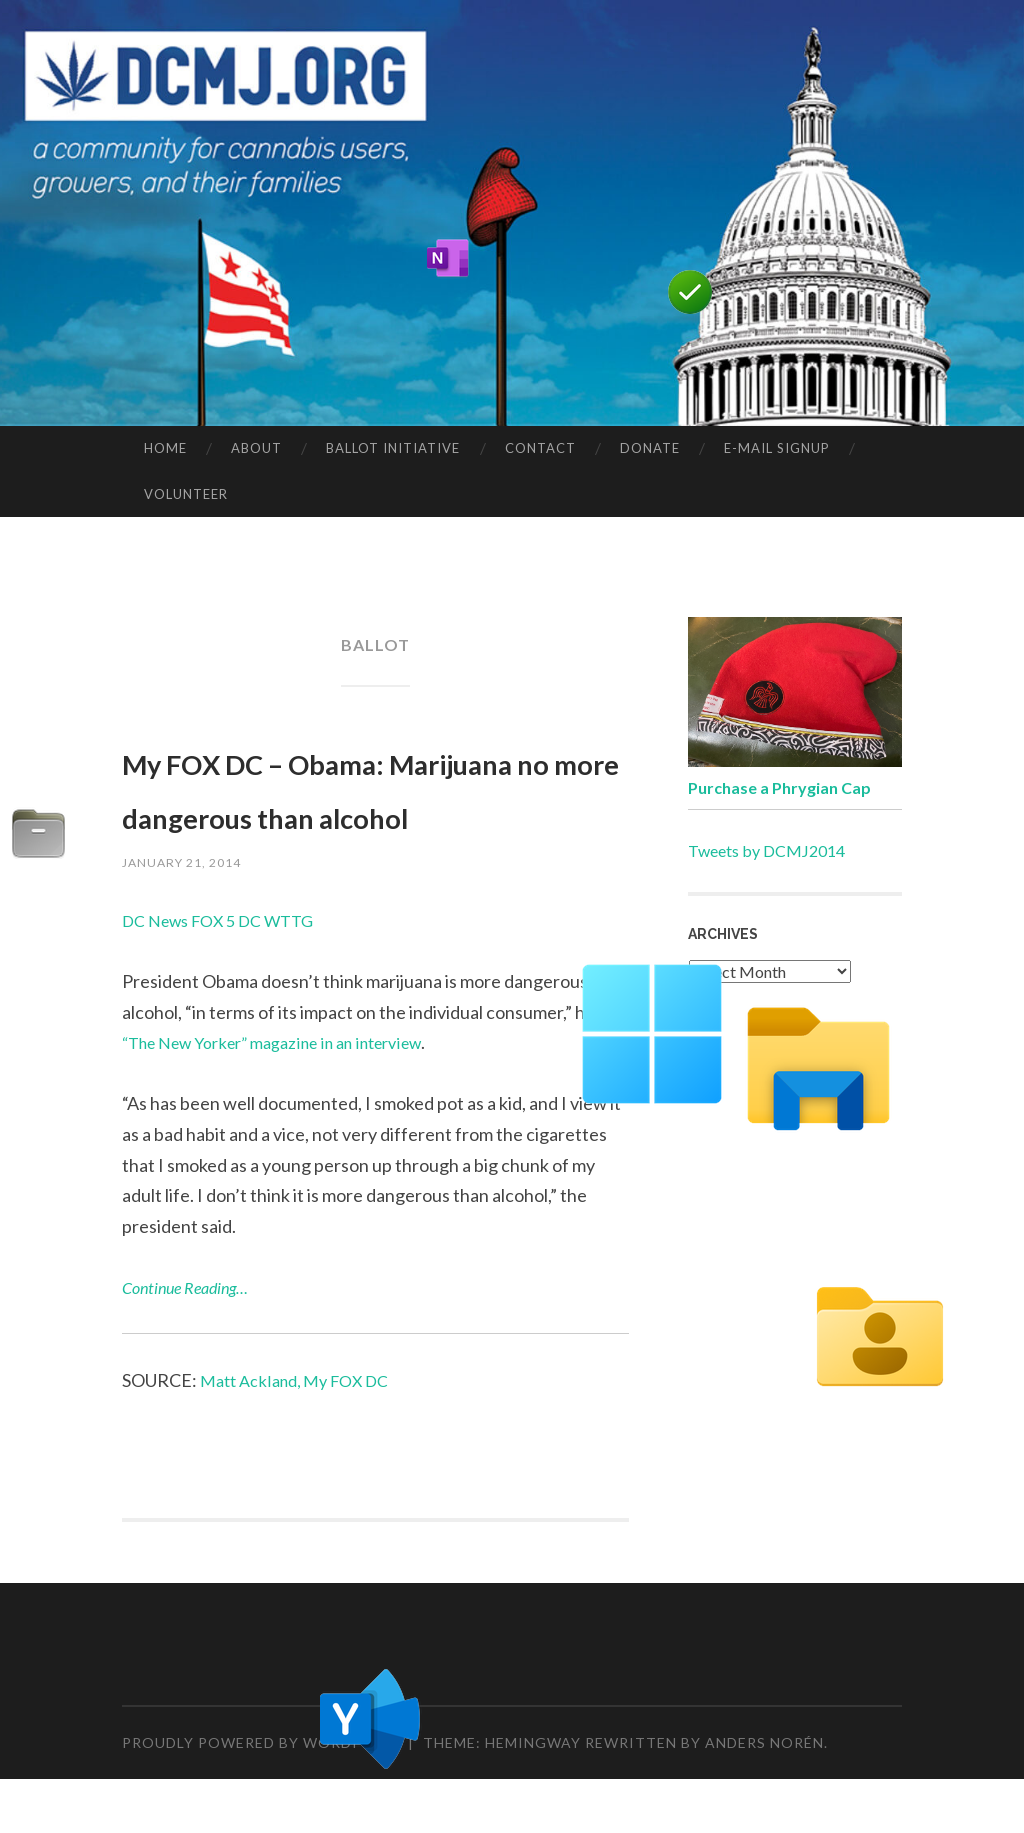 This screenshot has width=1024, height=1833. What do you see at coordinates (818, 1066) in the screenshot?
I see `open windows file explorer` at bounding box center [818, 1066].